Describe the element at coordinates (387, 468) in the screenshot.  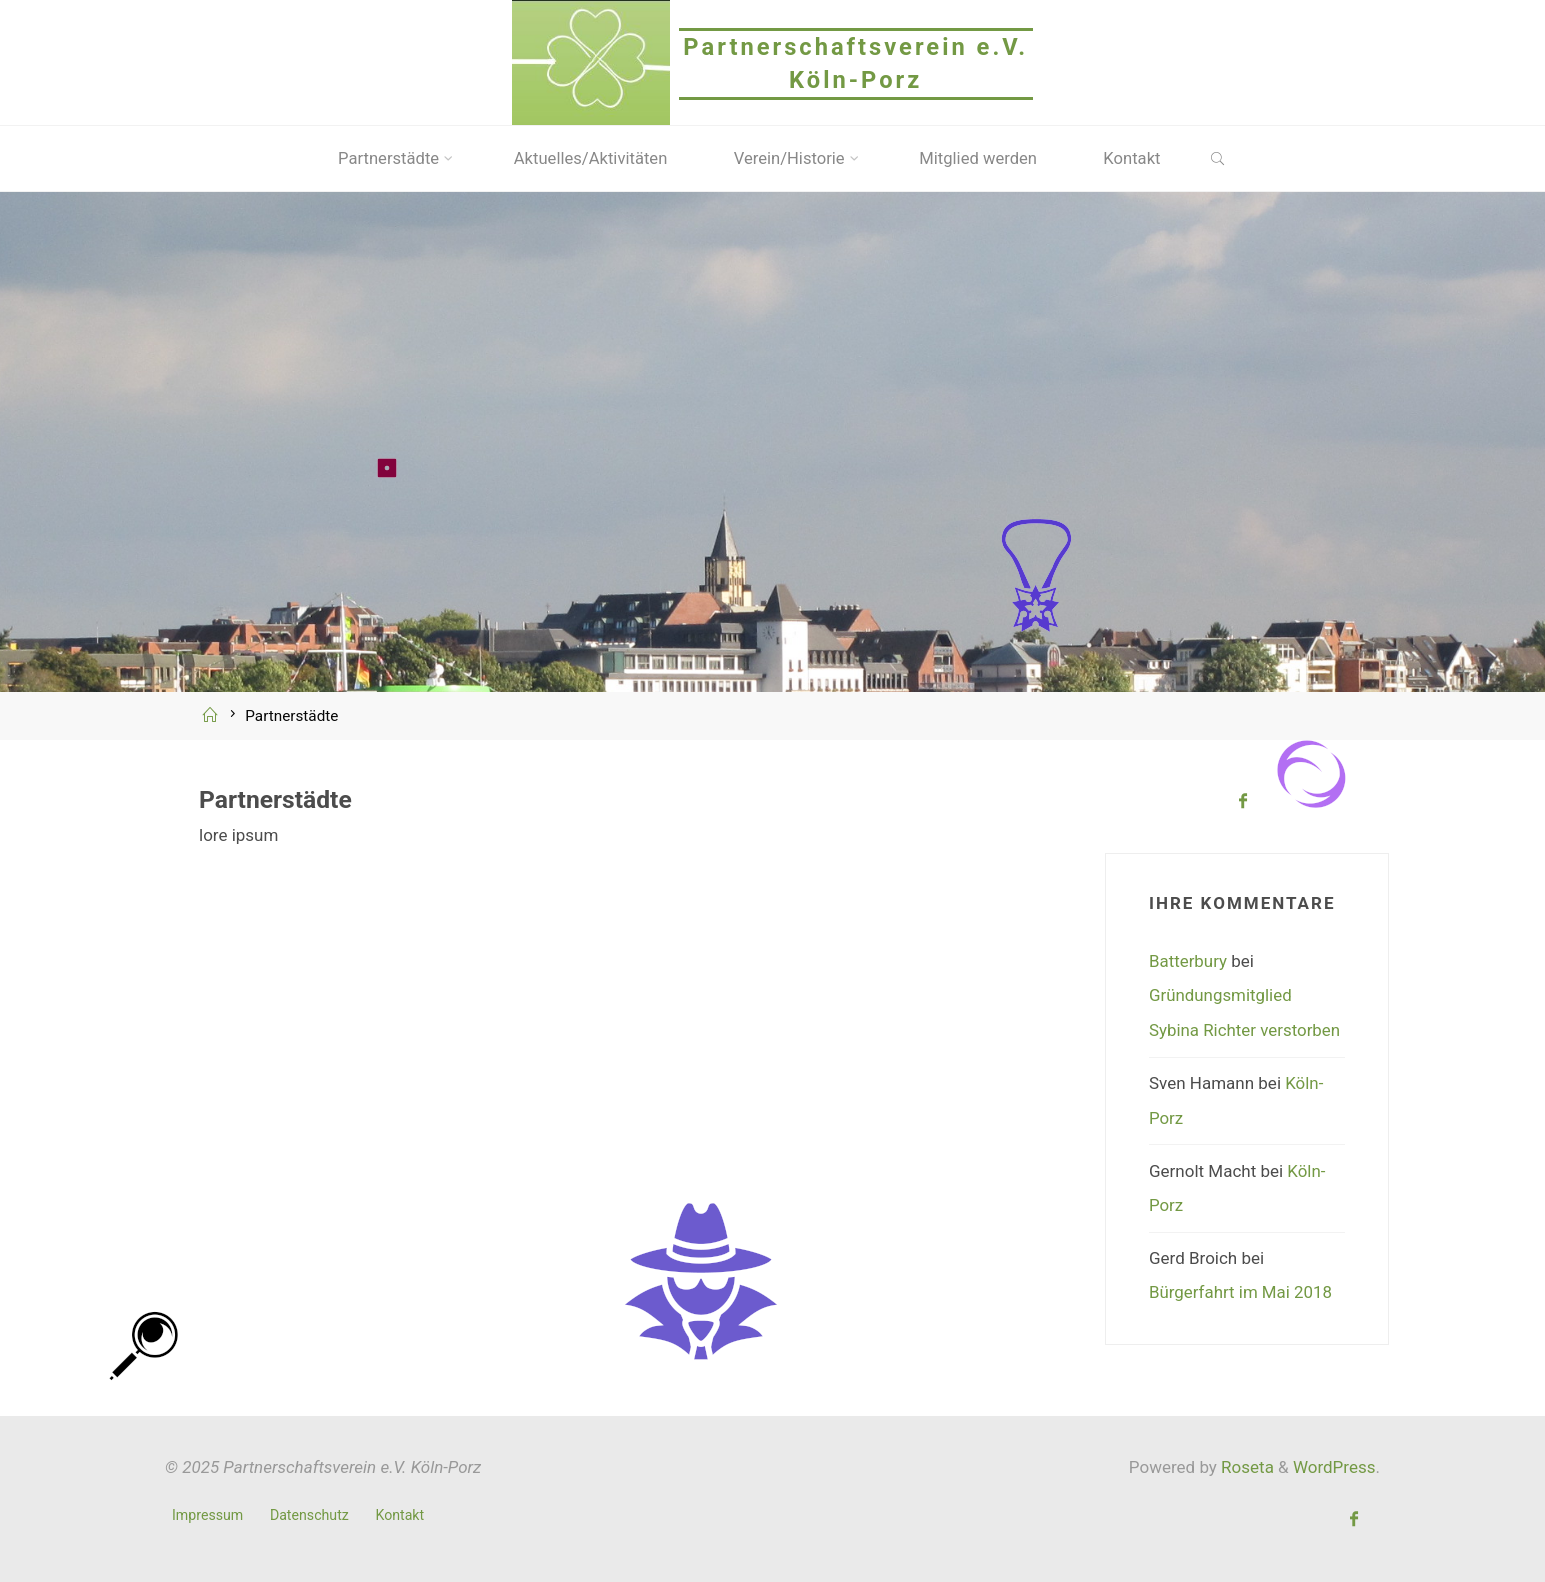
I see `roll the dice` at that location.